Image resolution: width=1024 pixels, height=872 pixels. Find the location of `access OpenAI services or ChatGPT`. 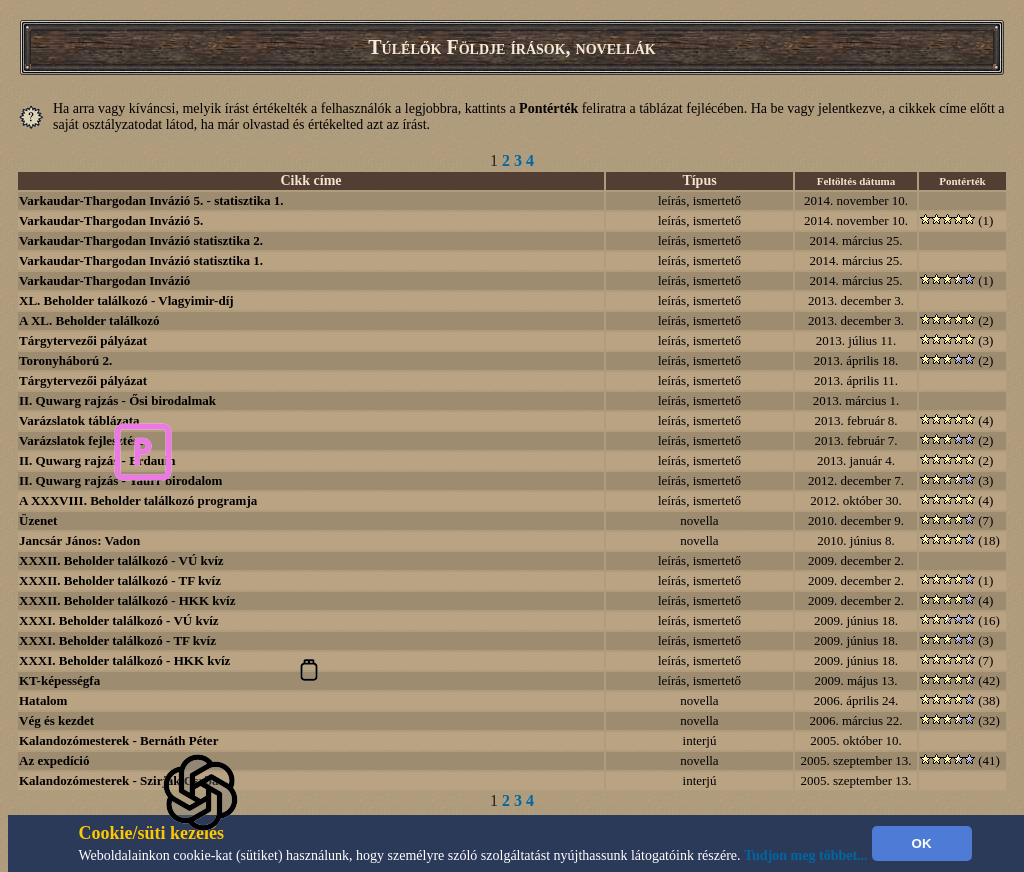

access OpenAI services or ChatGPT is located at coordinates (200, 792).